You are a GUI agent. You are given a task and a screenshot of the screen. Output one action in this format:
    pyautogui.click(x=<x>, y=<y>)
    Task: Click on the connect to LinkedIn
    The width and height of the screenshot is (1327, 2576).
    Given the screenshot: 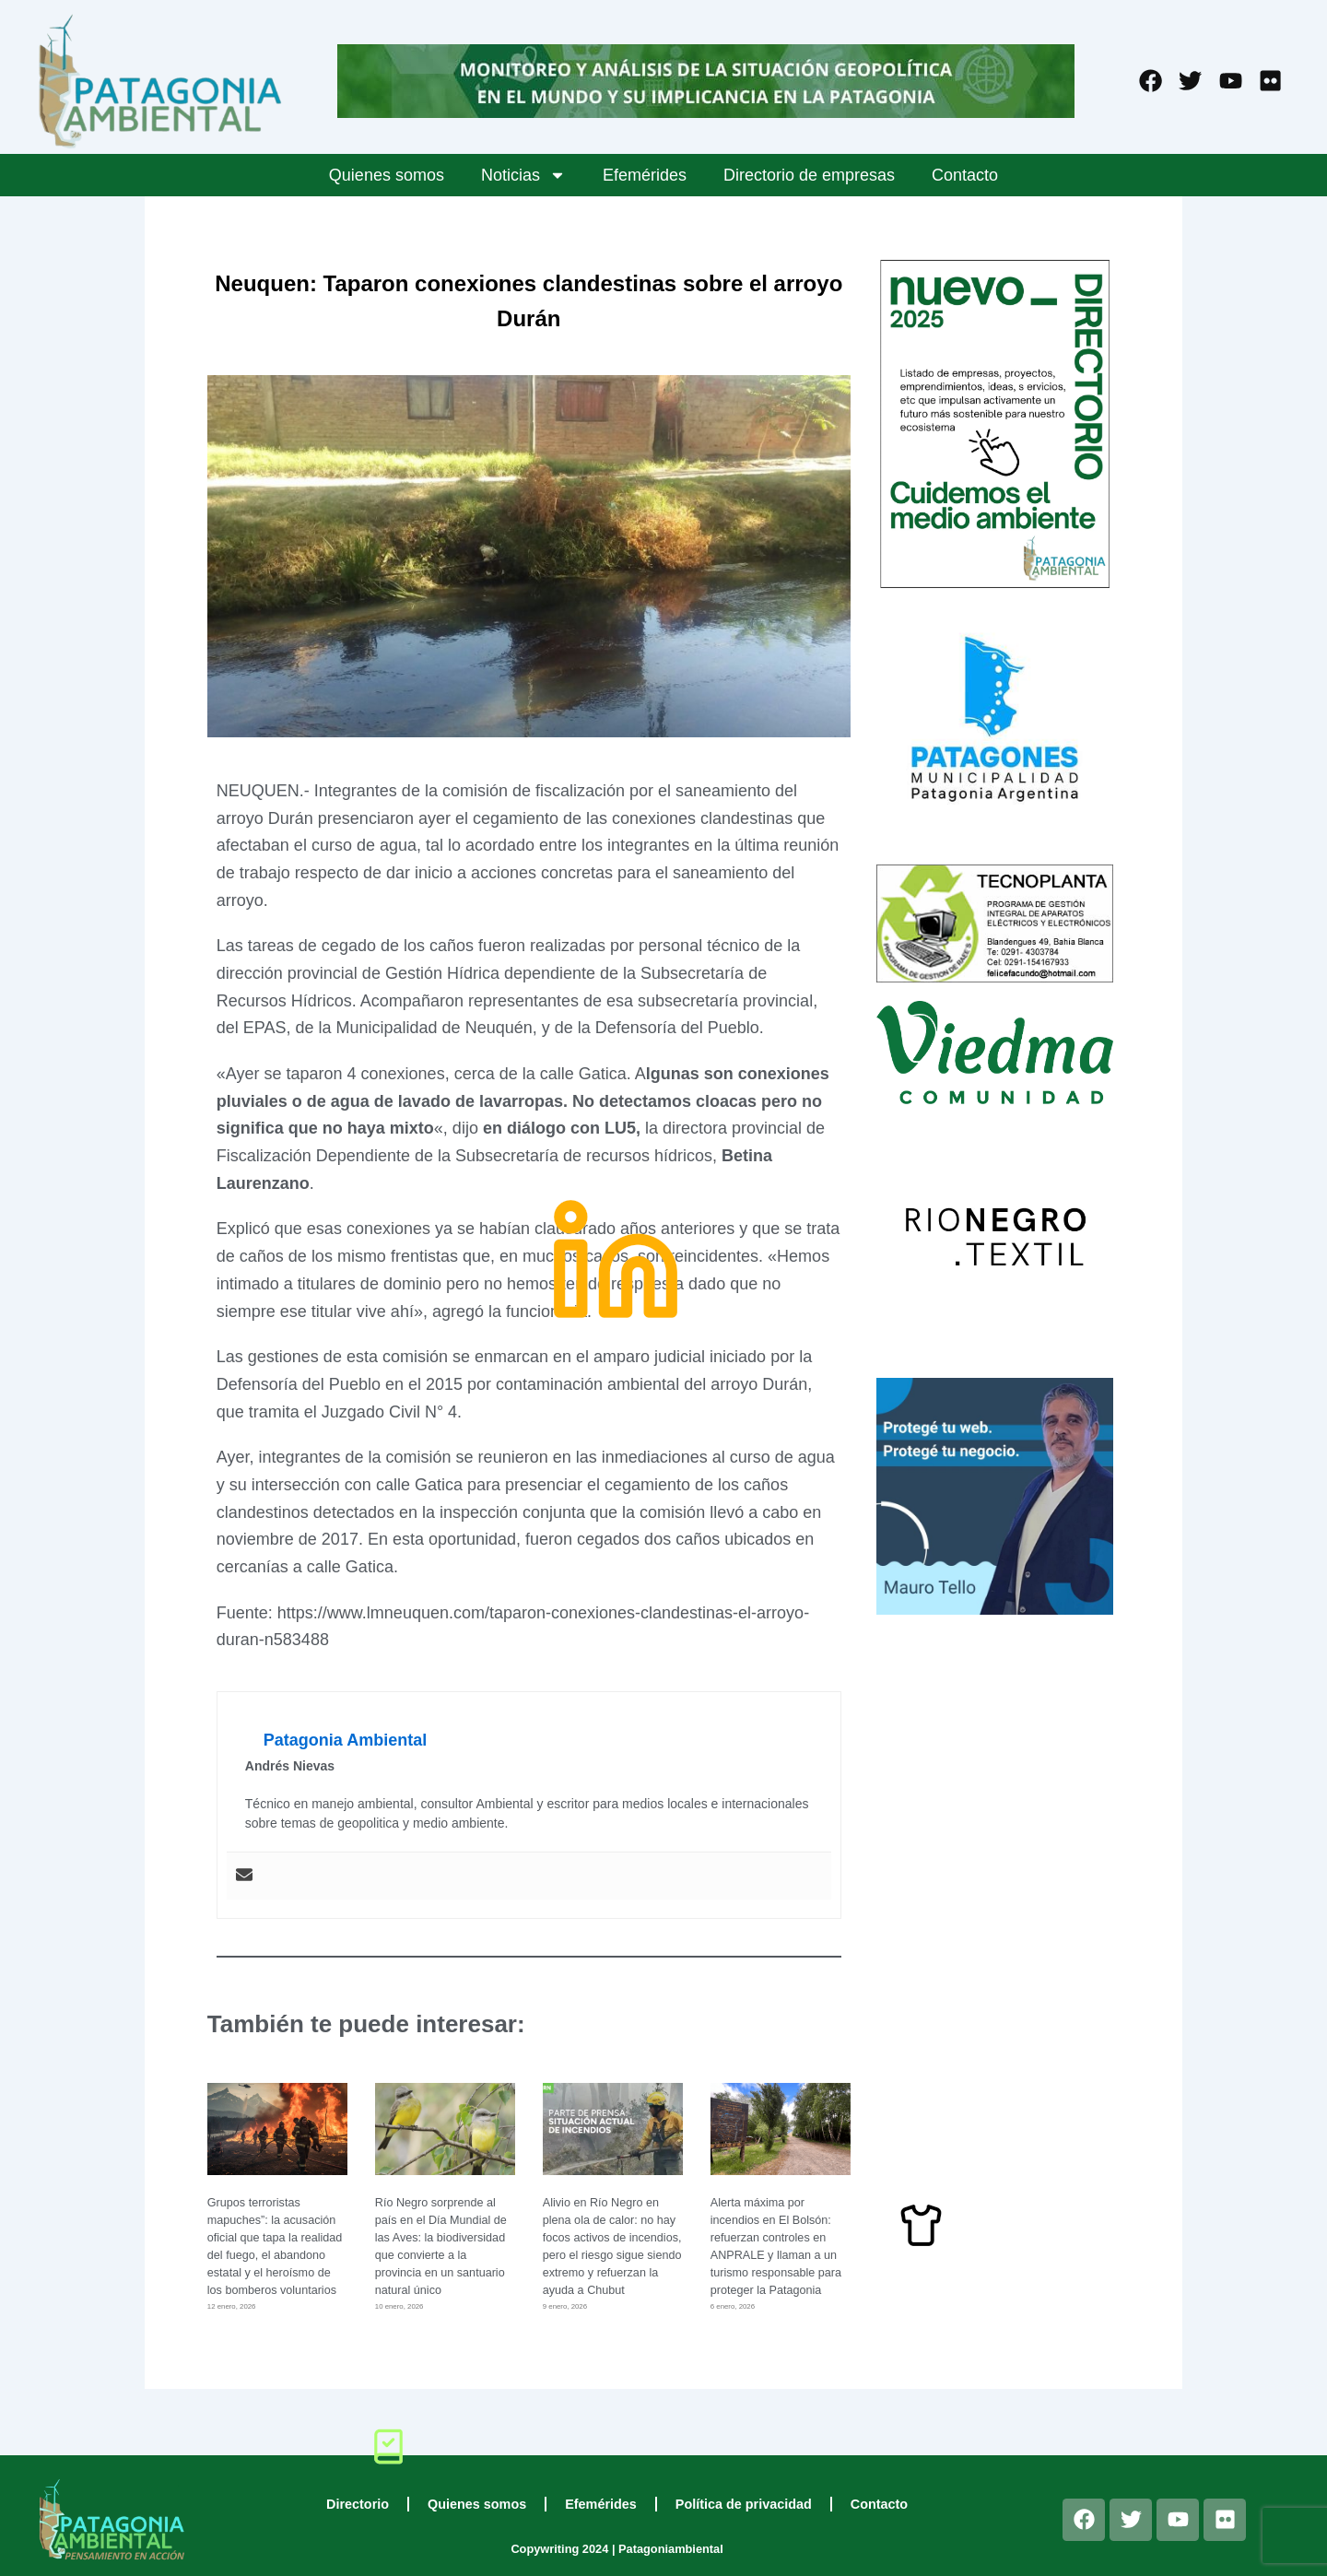 What is the action you would take?
    pyautogui.click(x=616, y=1262)
    